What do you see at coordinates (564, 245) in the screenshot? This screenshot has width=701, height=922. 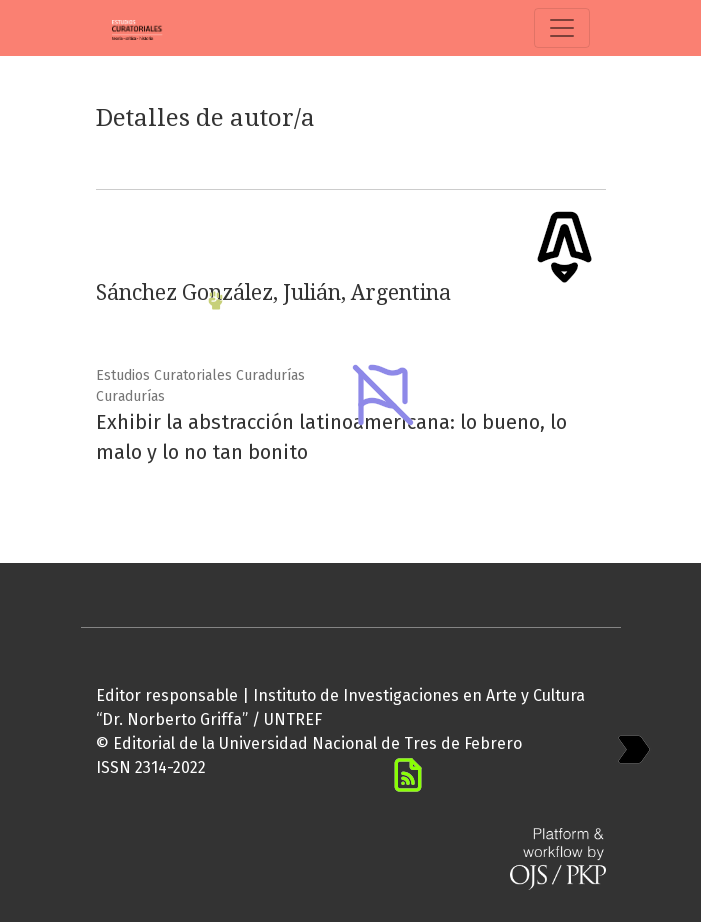 I see `astro framework logo` at bounding box center [564, 245].